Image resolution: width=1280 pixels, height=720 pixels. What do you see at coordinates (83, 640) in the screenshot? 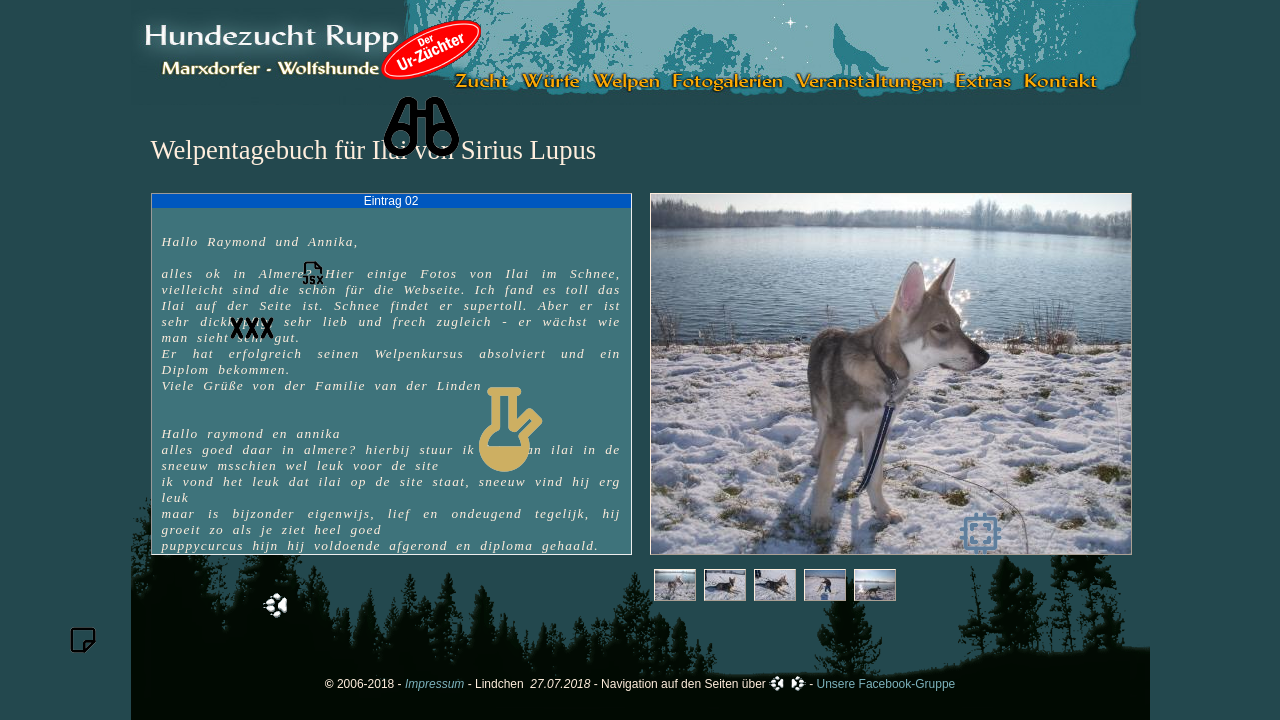
I see `create a new note` at bounding box center [83, 640].